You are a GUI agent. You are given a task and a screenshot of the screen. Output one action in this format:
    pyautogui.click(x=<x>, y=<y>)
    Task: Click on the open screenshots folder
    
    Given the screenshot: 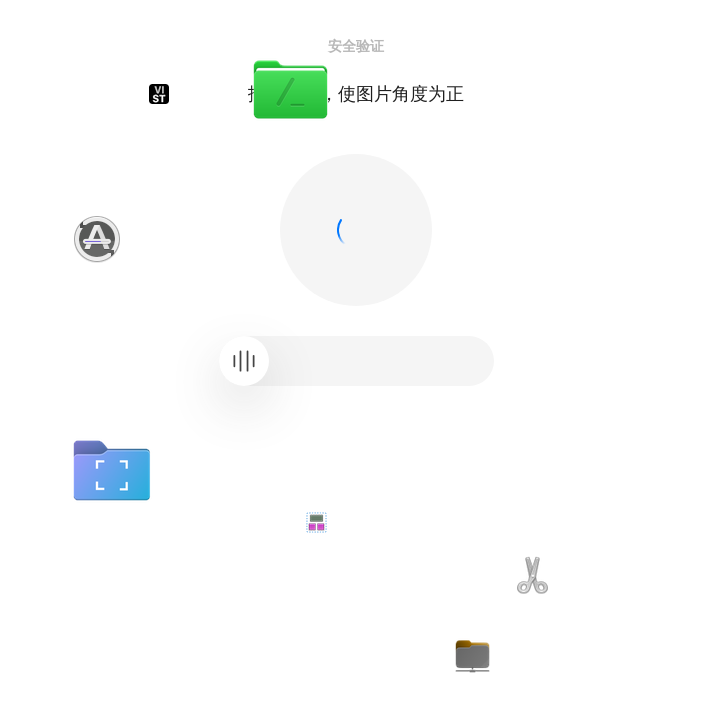 What is the action you would take?
    pyautogui.click(x=111, y=472)
    